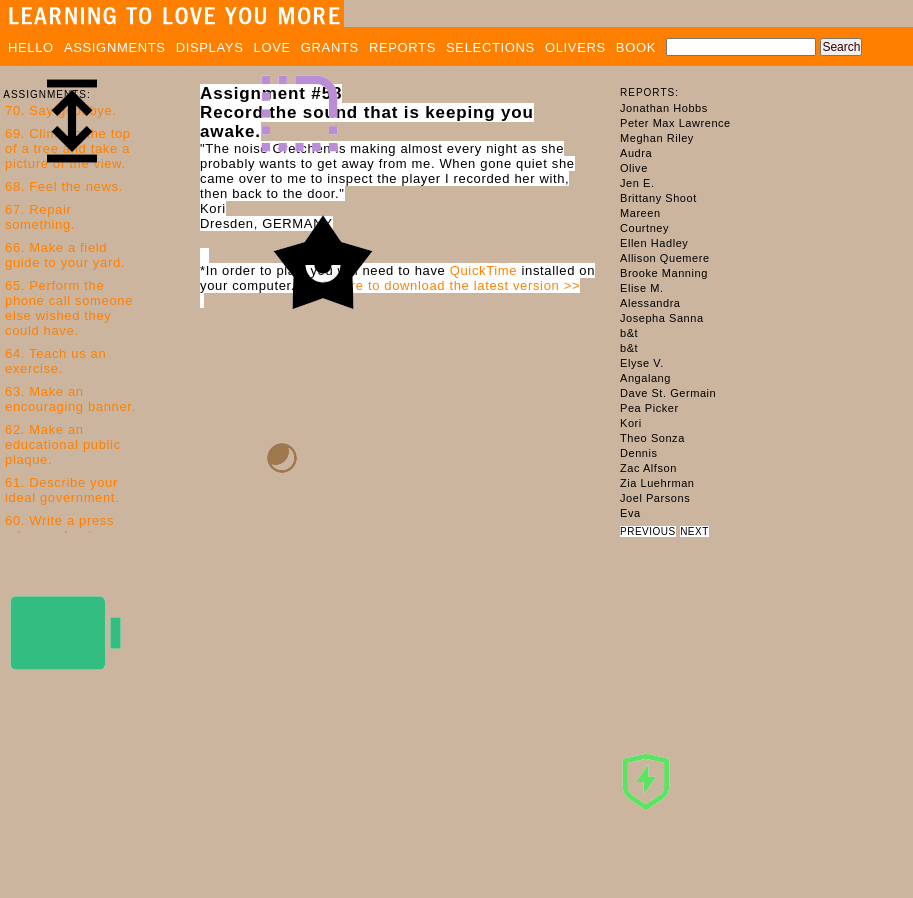 Image resolution: width=913 pixels, height=898 pixels. Describe the element at coordinates (299, 113) in the screenshot. I see `apply rounded corners to a selected element` at that location.